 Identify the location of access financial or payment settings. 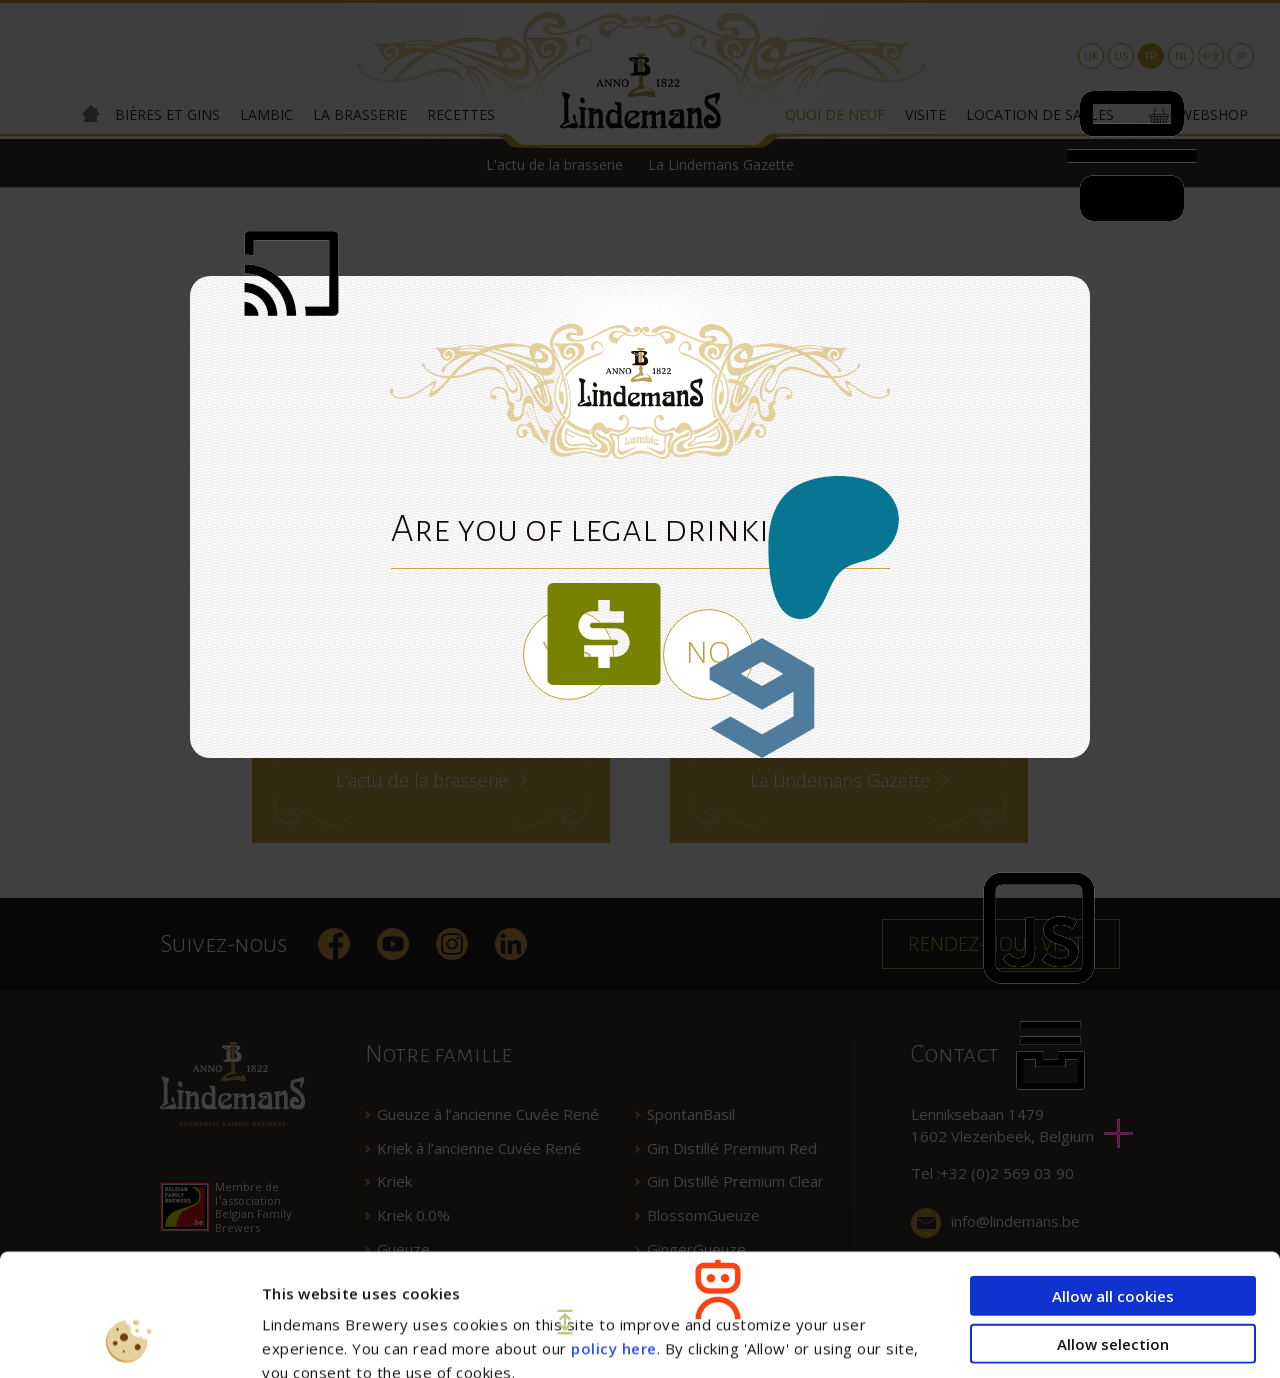
(604, 634).